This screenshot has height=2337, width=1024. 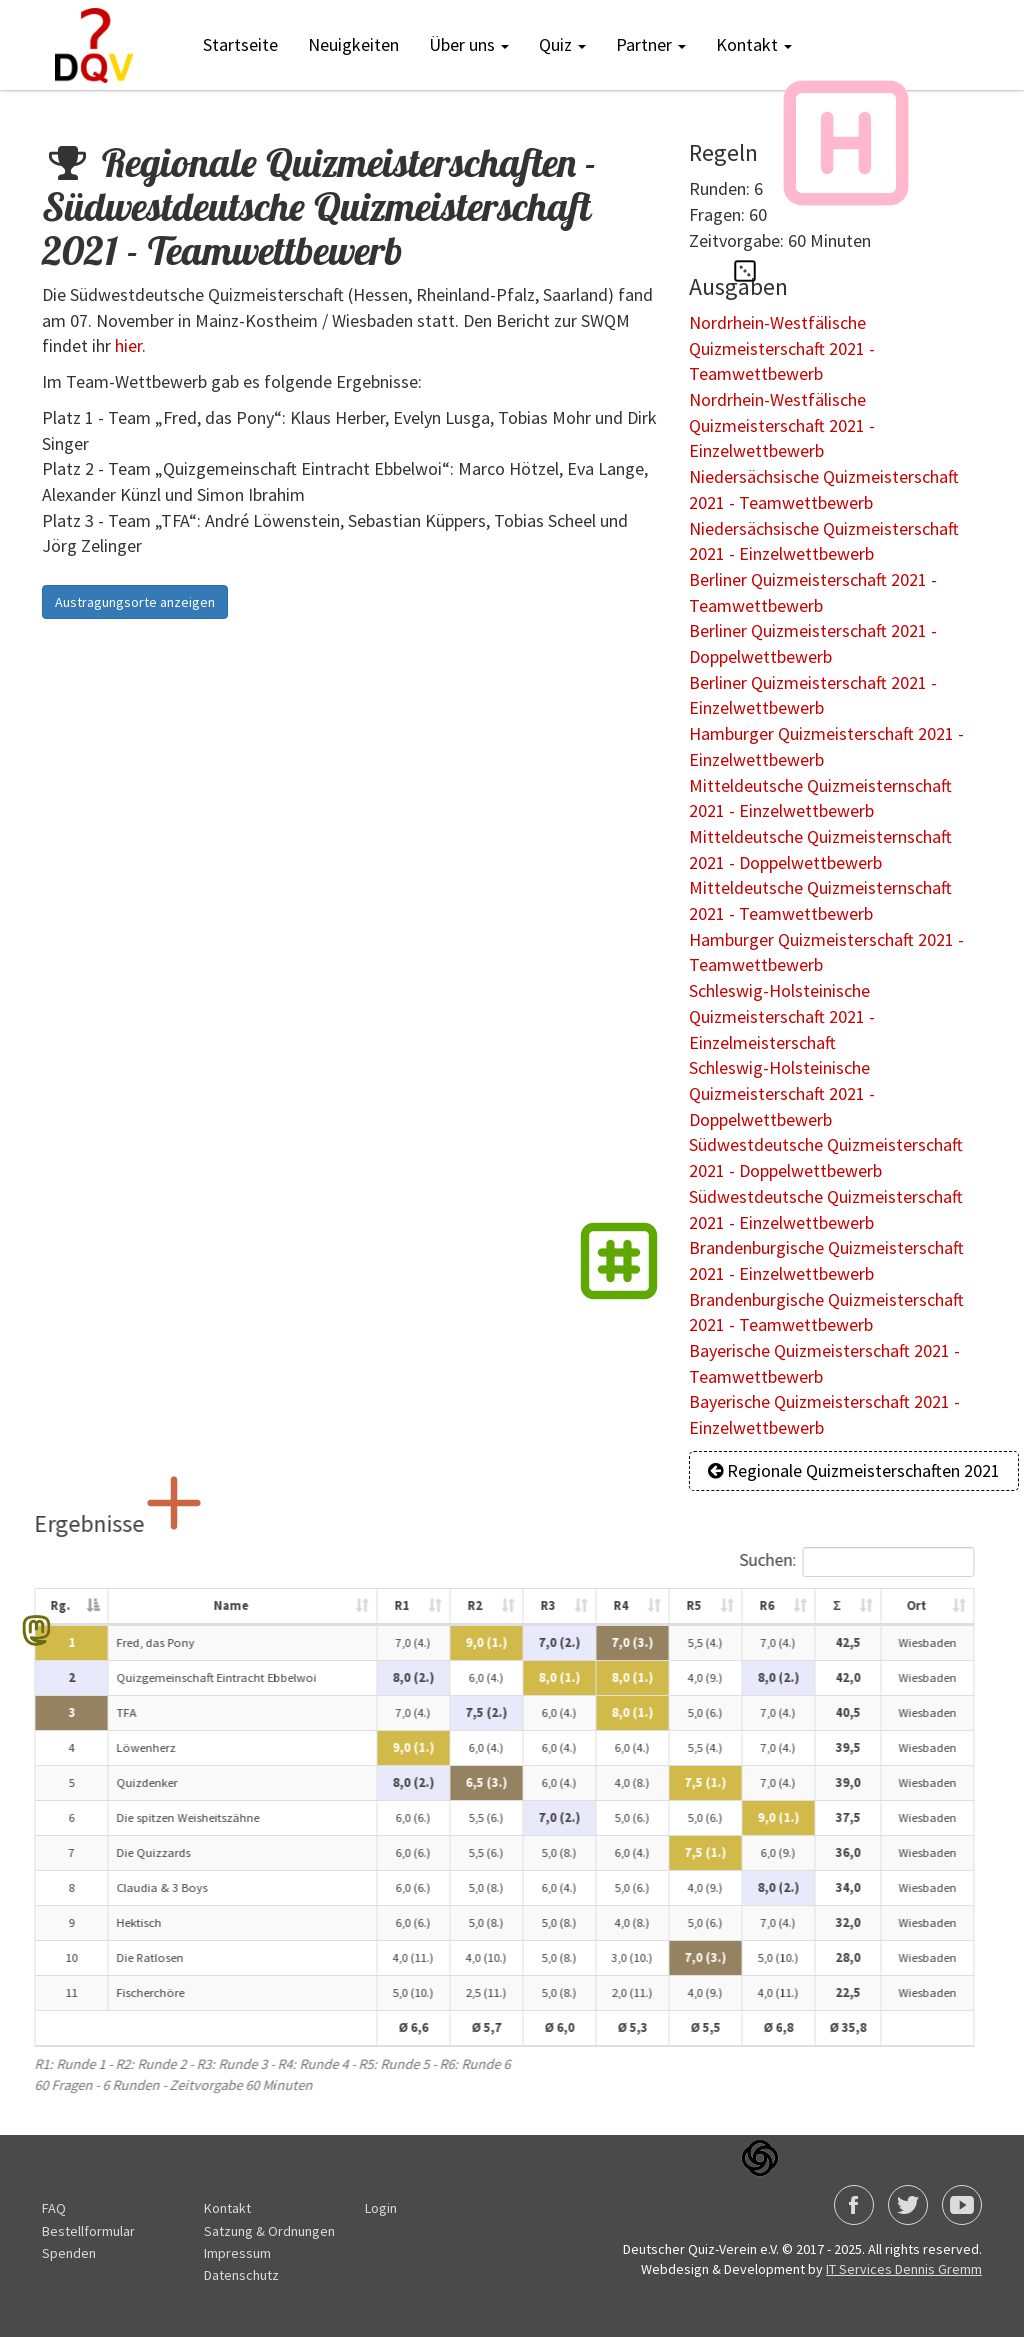 I want to click on open loom video recording app, so click(x=760, y=2158).